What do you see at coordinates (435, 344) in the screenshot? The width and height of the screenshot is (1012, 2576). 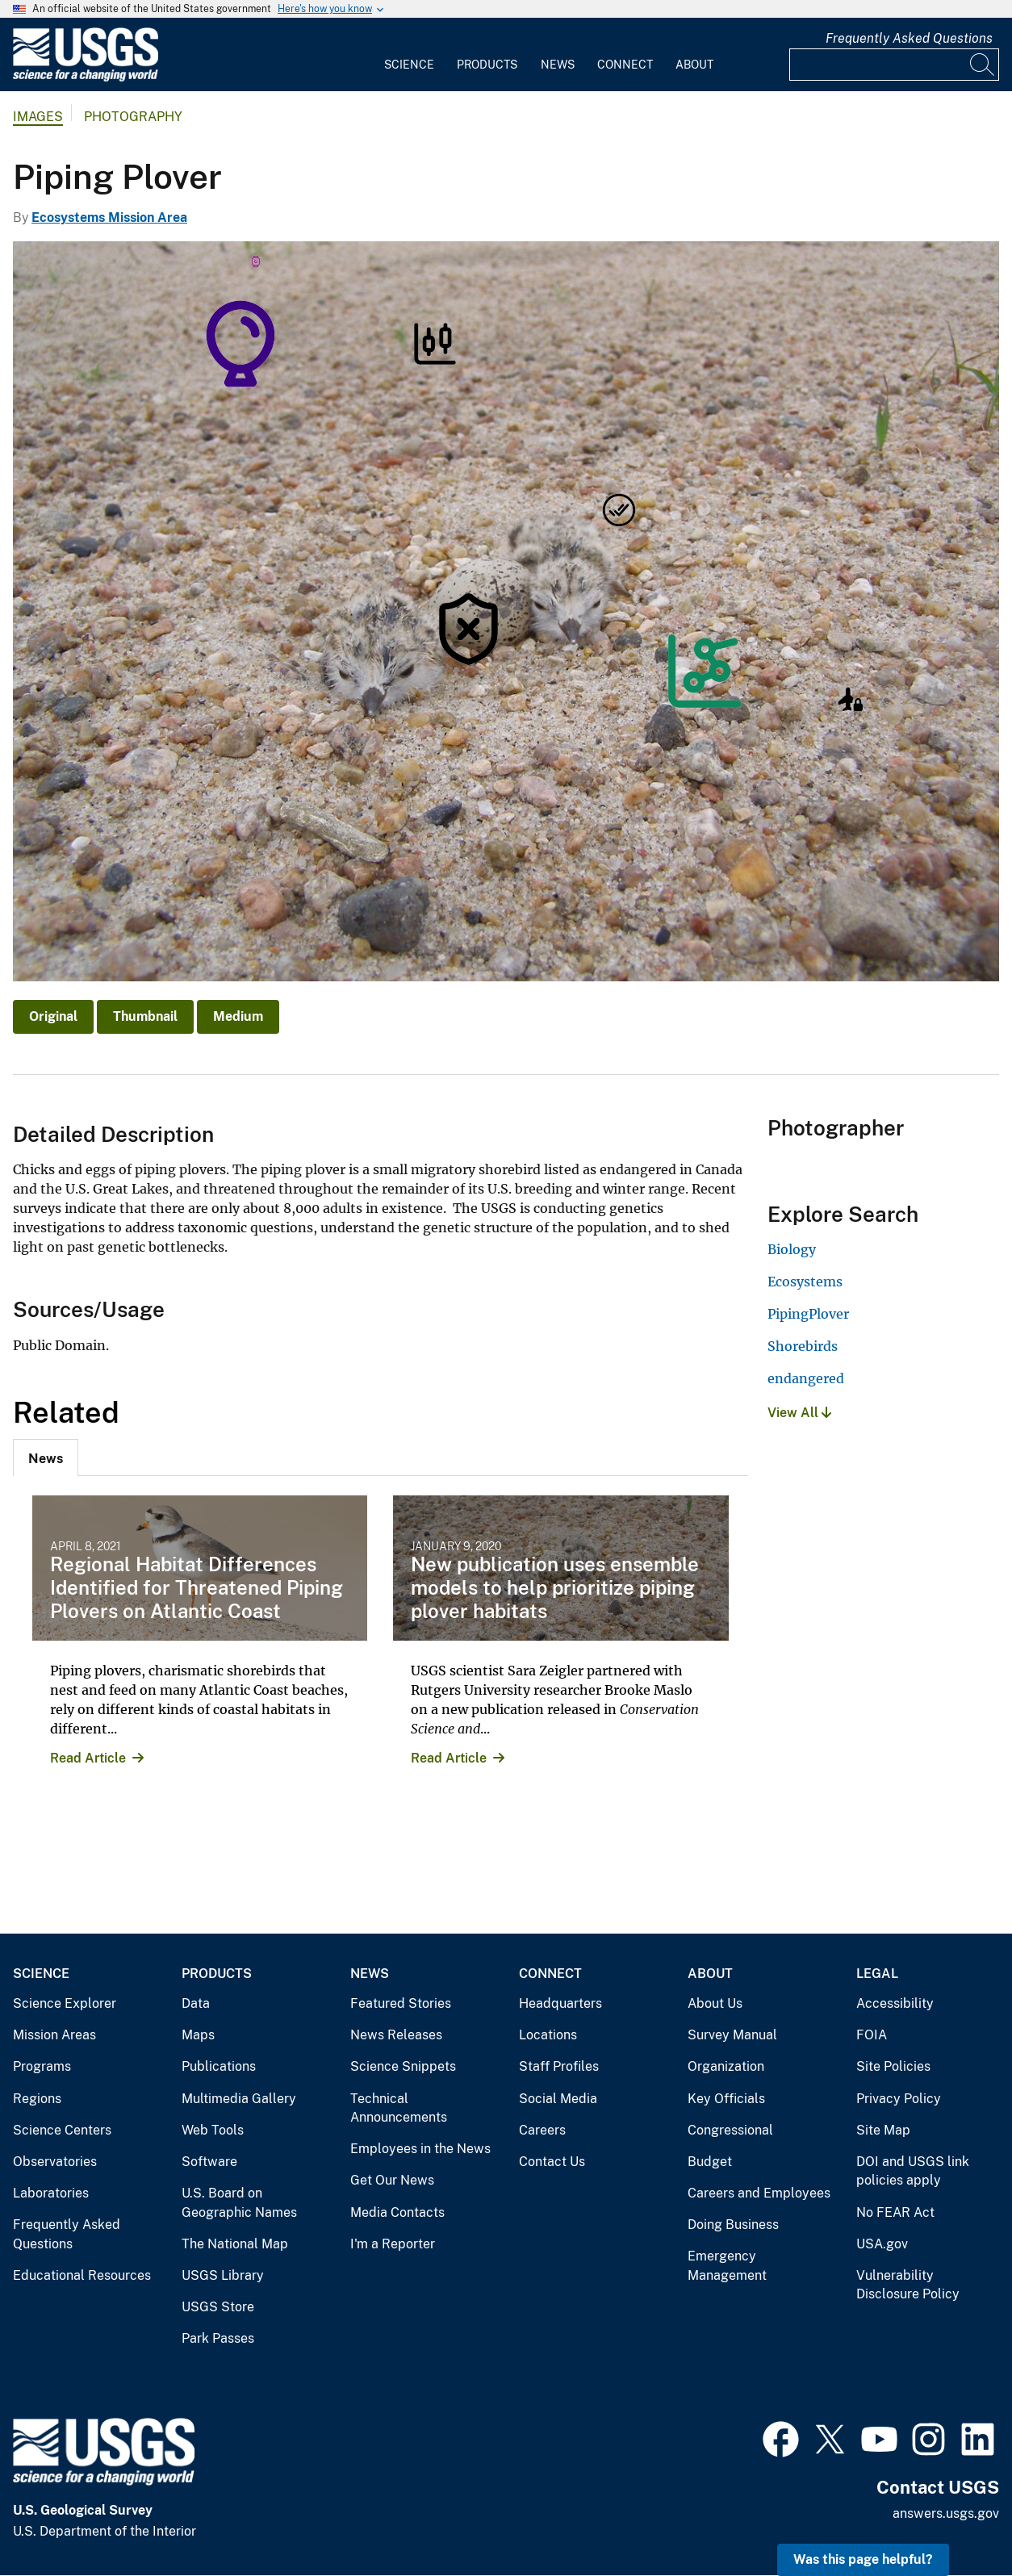 I see `view candlestick chart for stock or crypto trading` at bounding box center [435, 344].